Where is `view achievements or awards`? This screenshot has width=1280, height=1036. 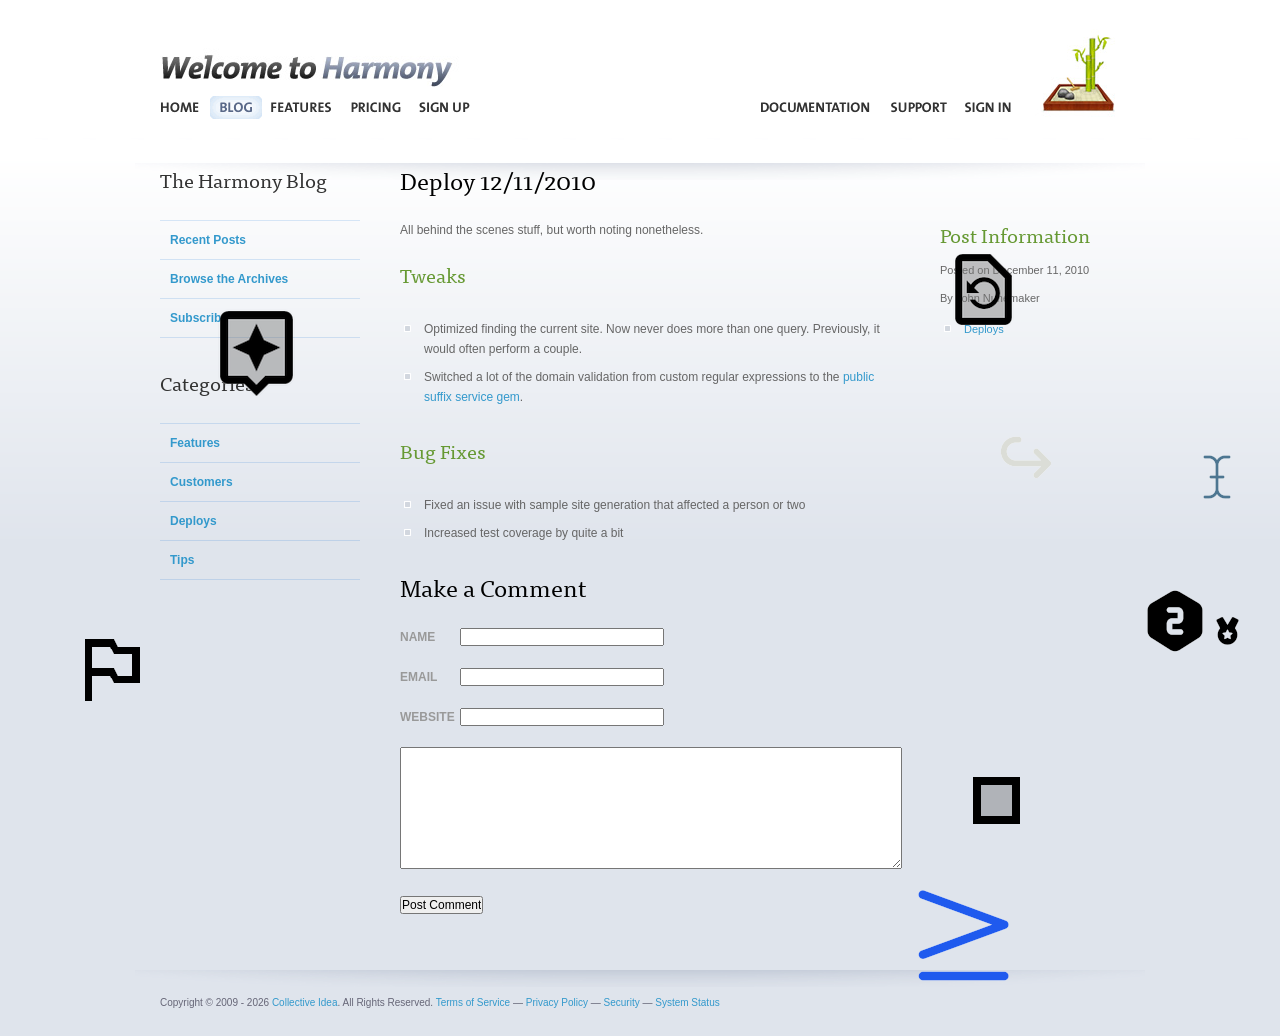 view achievements or awards is located at coordinates (1227, 631).